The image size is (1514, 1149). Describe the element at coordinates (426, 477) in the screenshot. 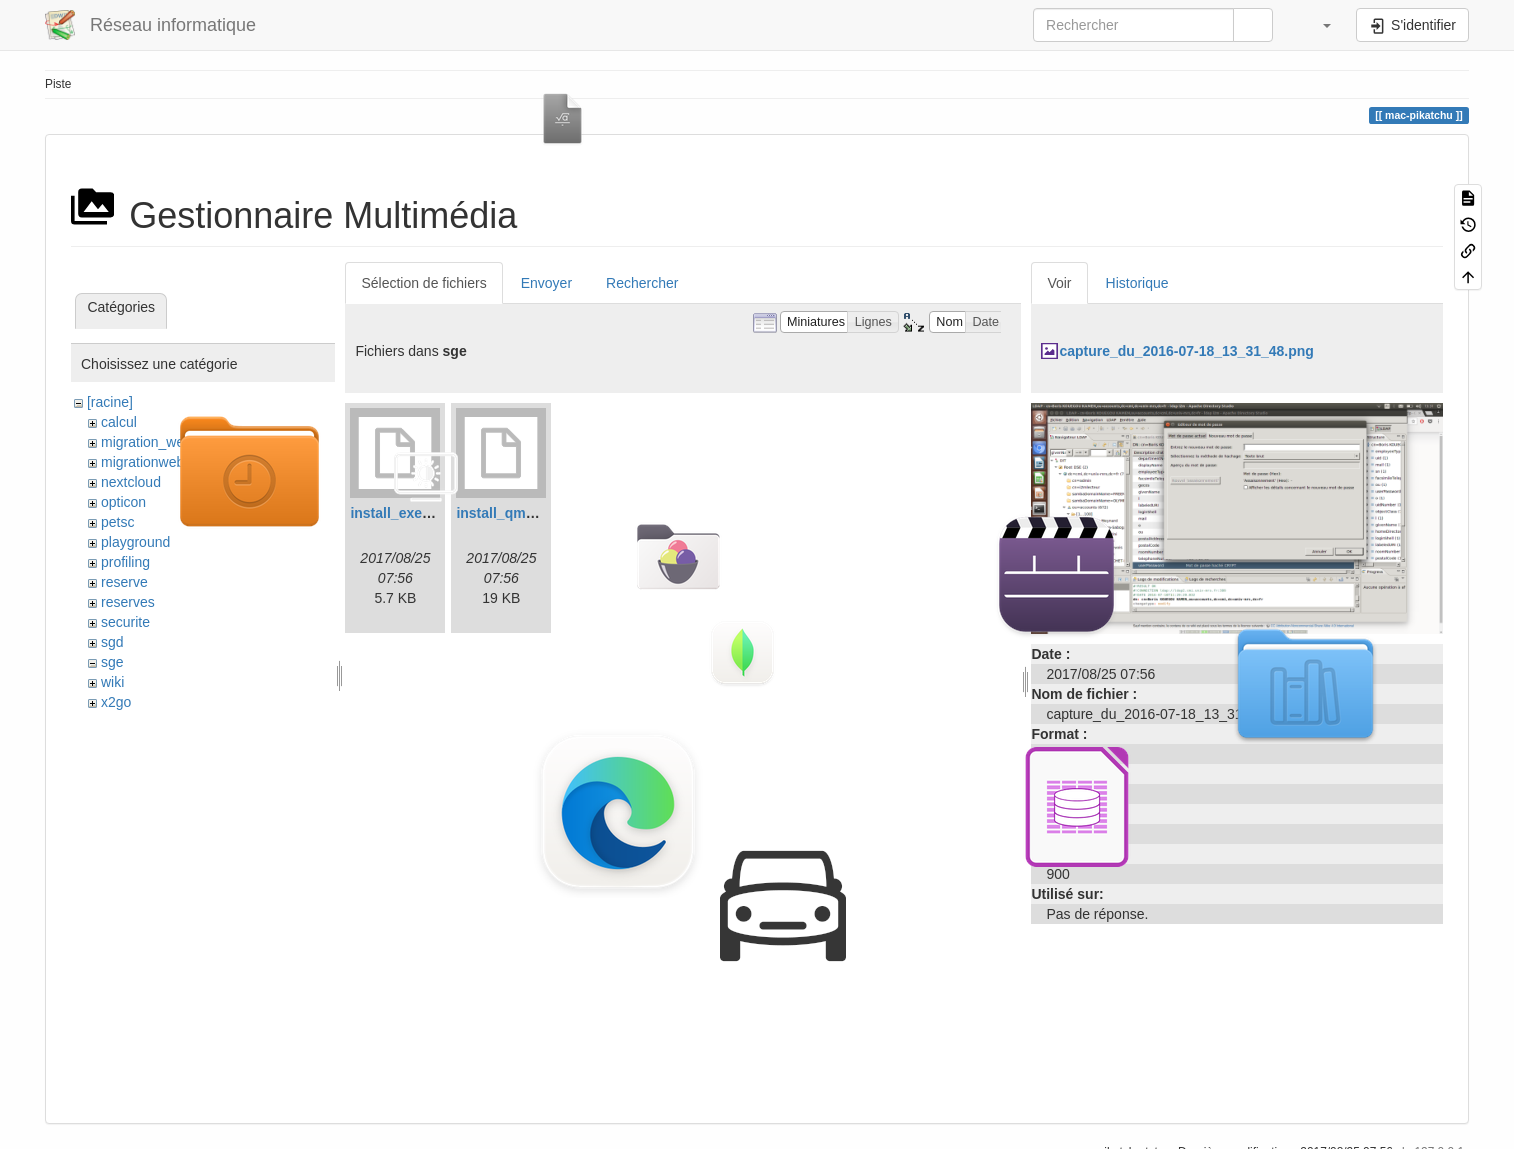

I see `adjust display brightness settings` at that location.